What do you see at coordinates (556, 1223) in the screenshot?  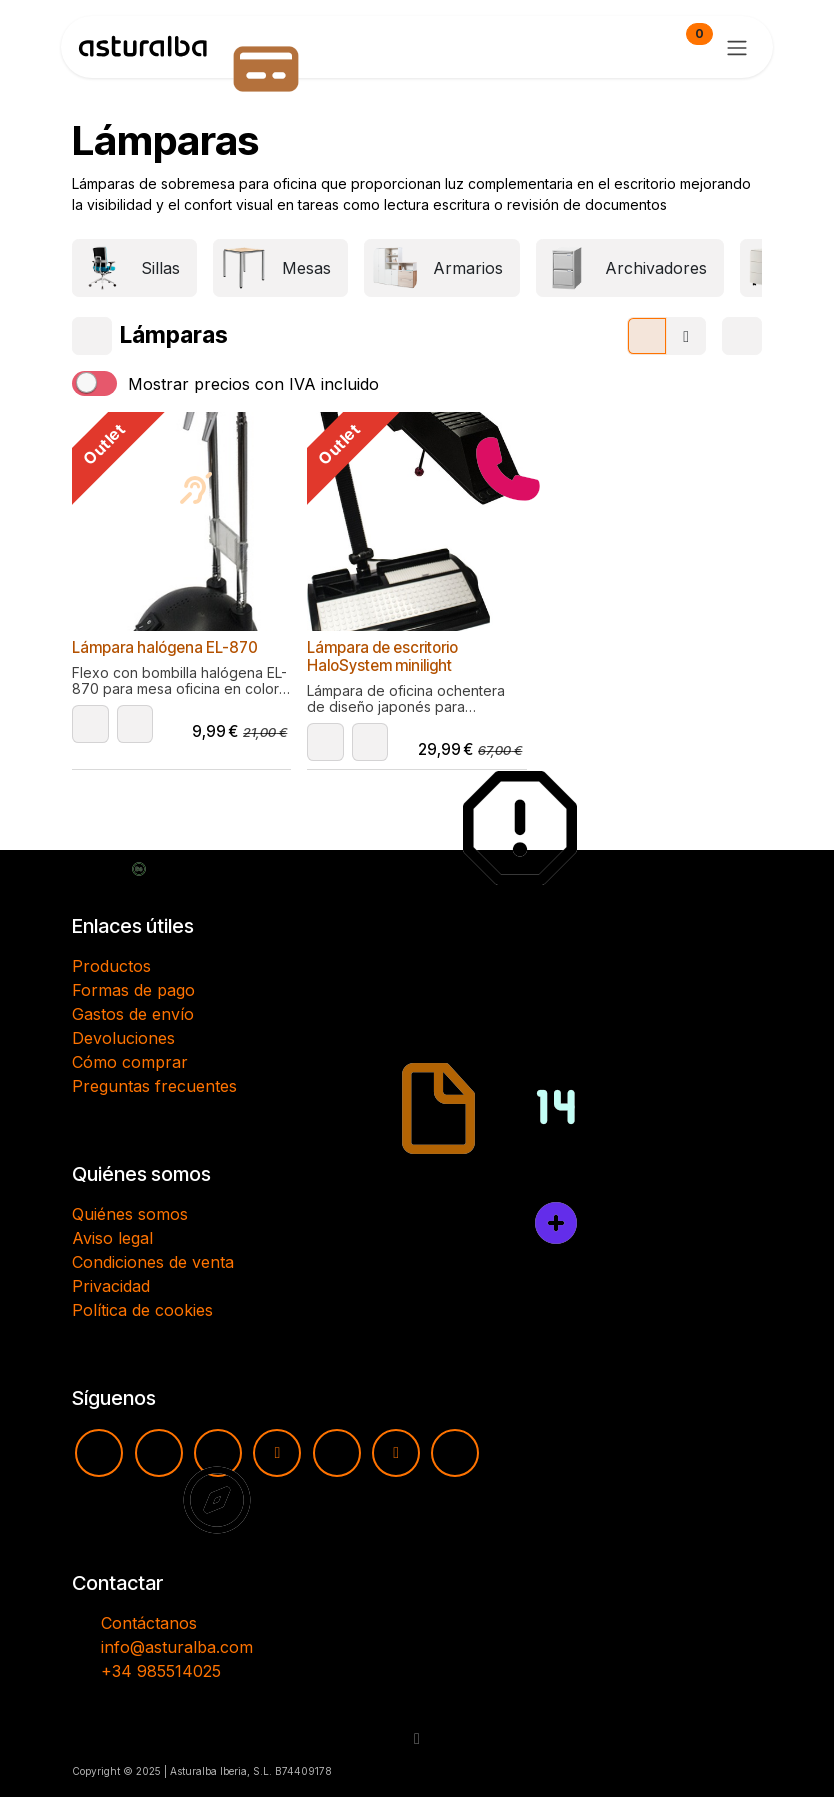 I see `add a new item` at bounding box center [556, 1223].